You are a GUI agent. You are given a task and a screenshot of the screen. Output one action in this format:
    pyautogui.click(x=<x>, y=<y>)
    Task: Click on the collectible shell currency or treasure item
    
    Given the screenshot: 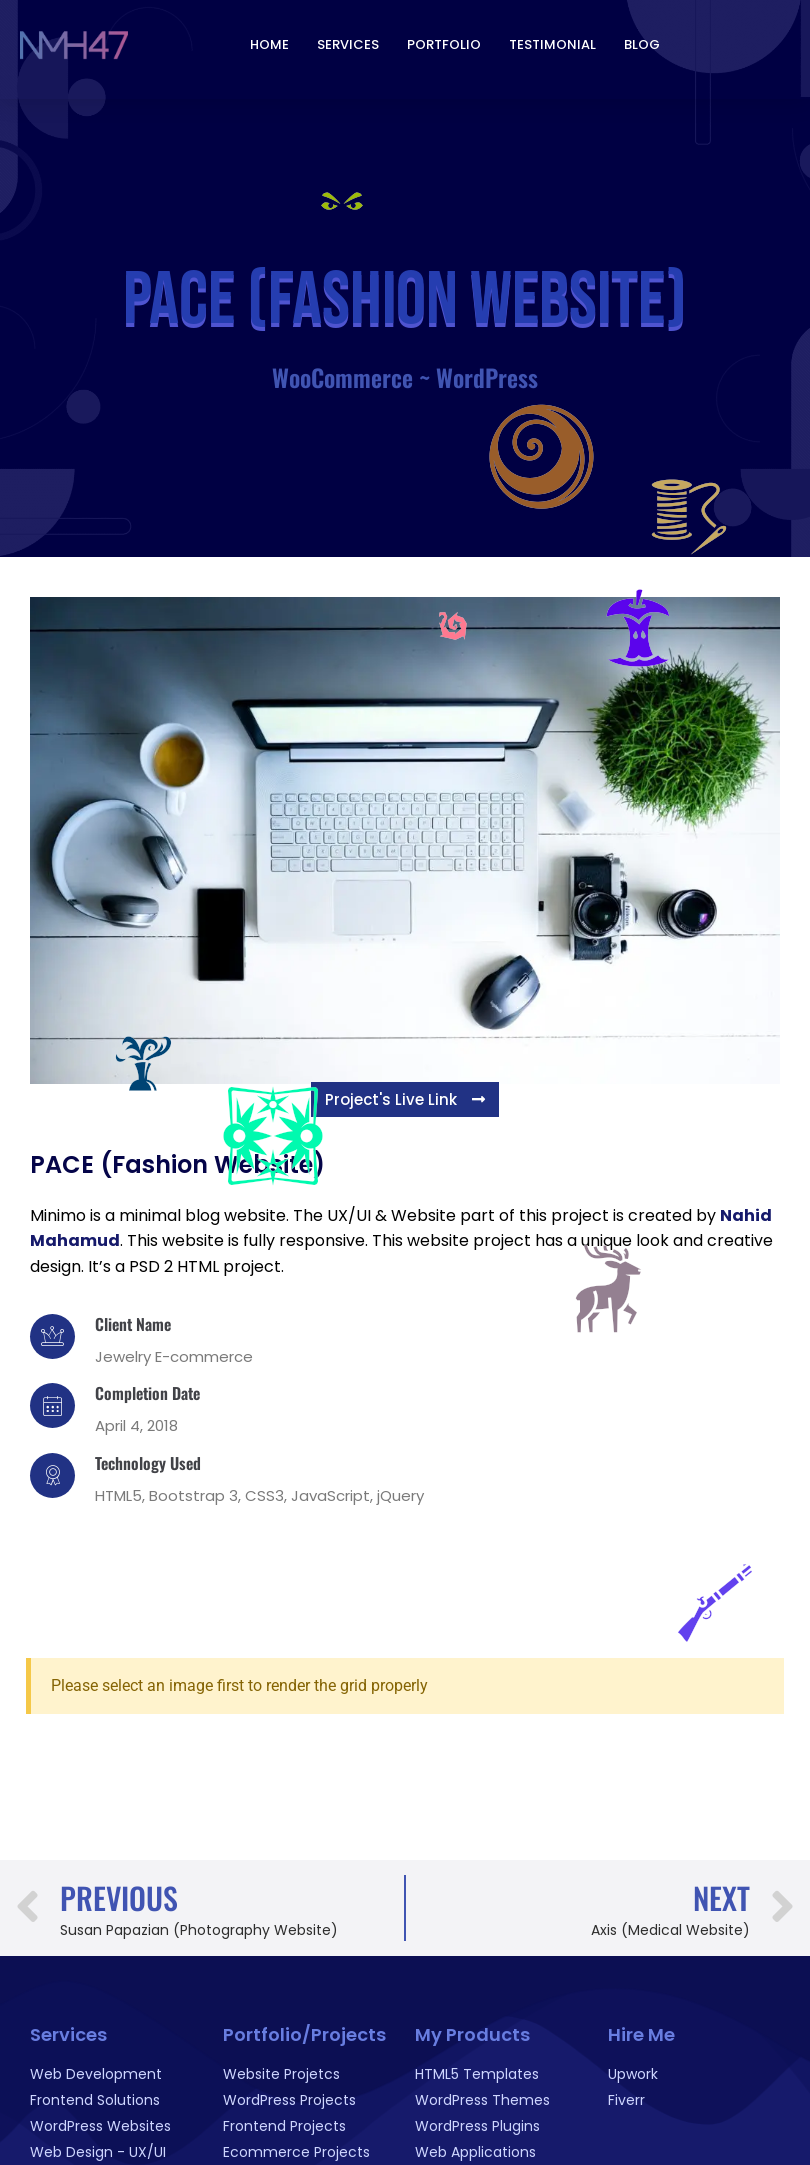 What is the action you would take?
    pyautogui.click(x=541, y=456)
    